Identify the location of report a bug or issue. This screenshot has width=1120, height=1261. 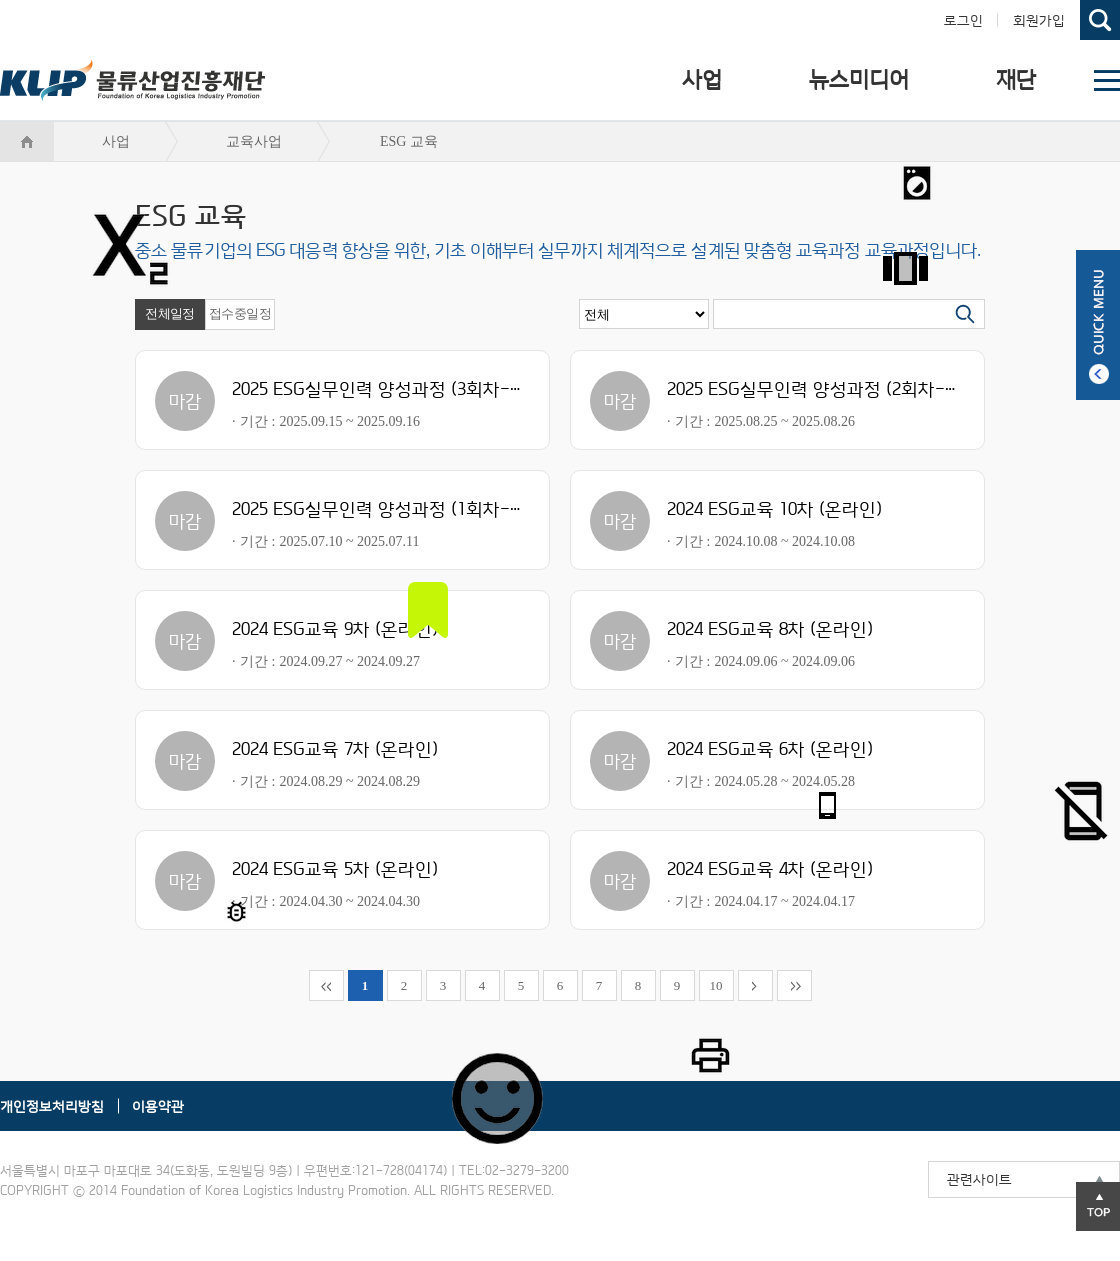
(236, 911).